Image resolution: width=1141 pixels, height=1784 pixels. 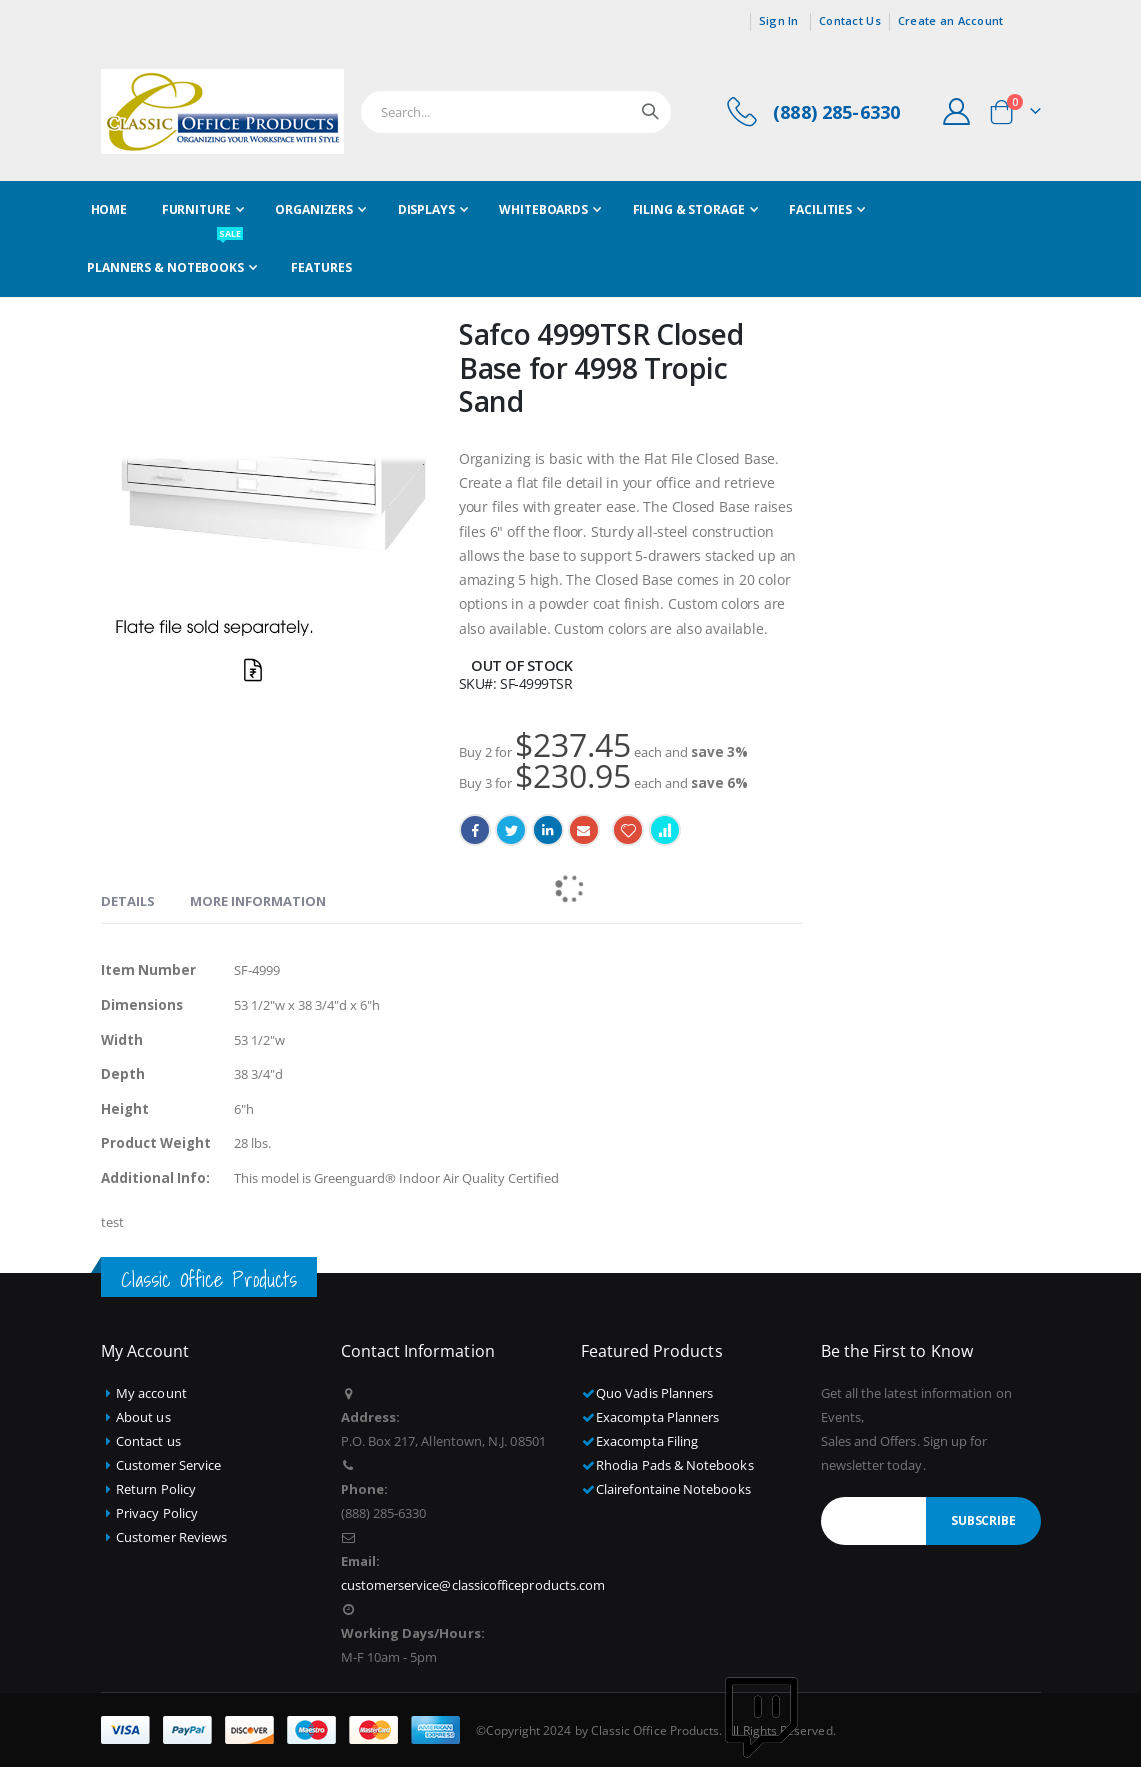 I want to click on view rupee payment document, so click(x=253, y=670).